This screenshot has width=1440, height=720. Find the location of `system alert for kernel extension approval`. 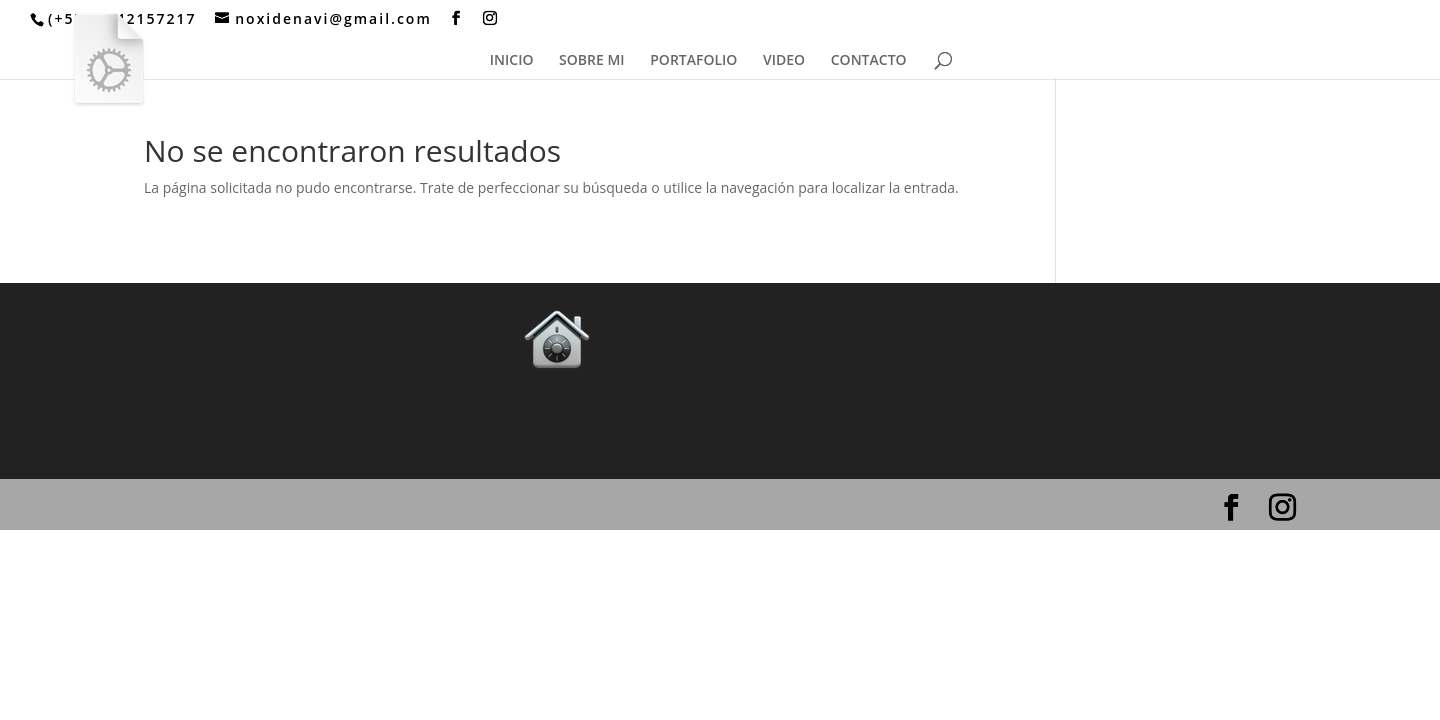

system alert for kernel extension approval is located at coordinates (557, 340).